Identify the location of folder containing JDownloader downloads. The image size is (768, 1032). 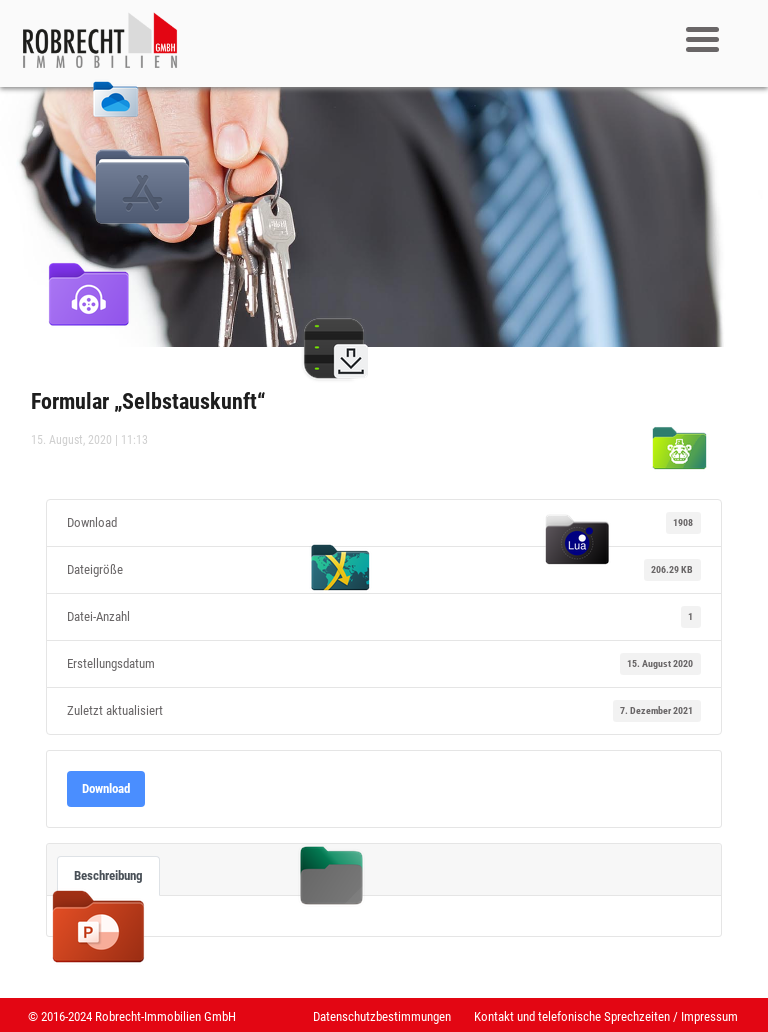
(340, 569).